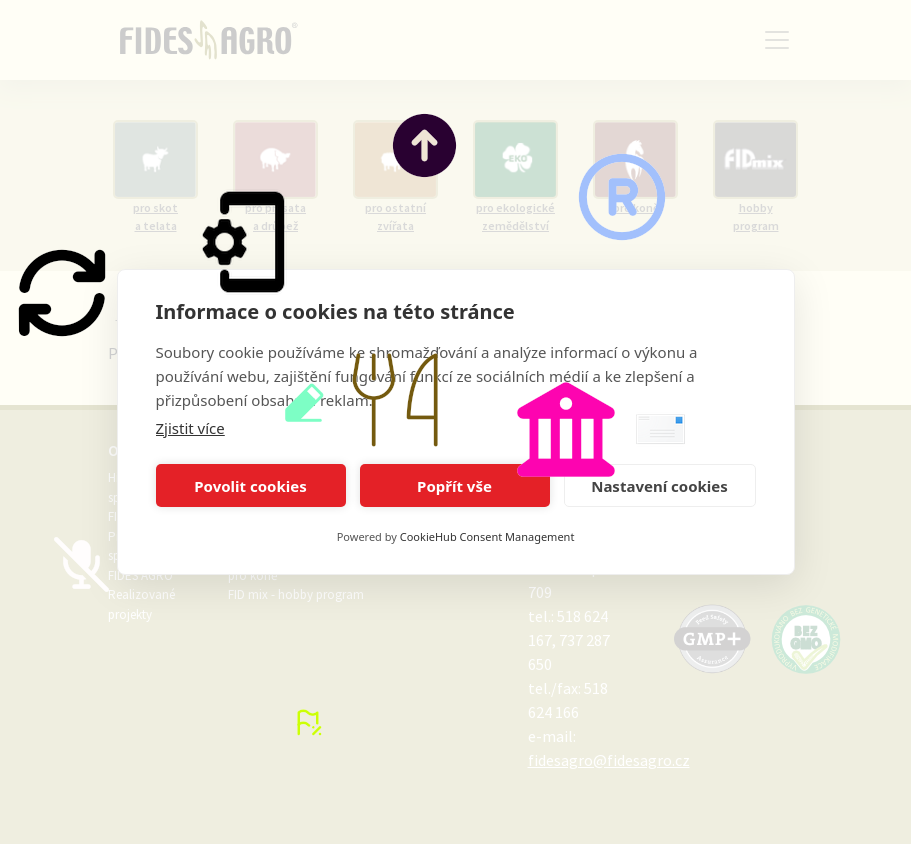 This screenshot has width=911, height=844. Describe the element at coordinates (243, 242) in the screenshot. I see `configure device connection settings` at that location.